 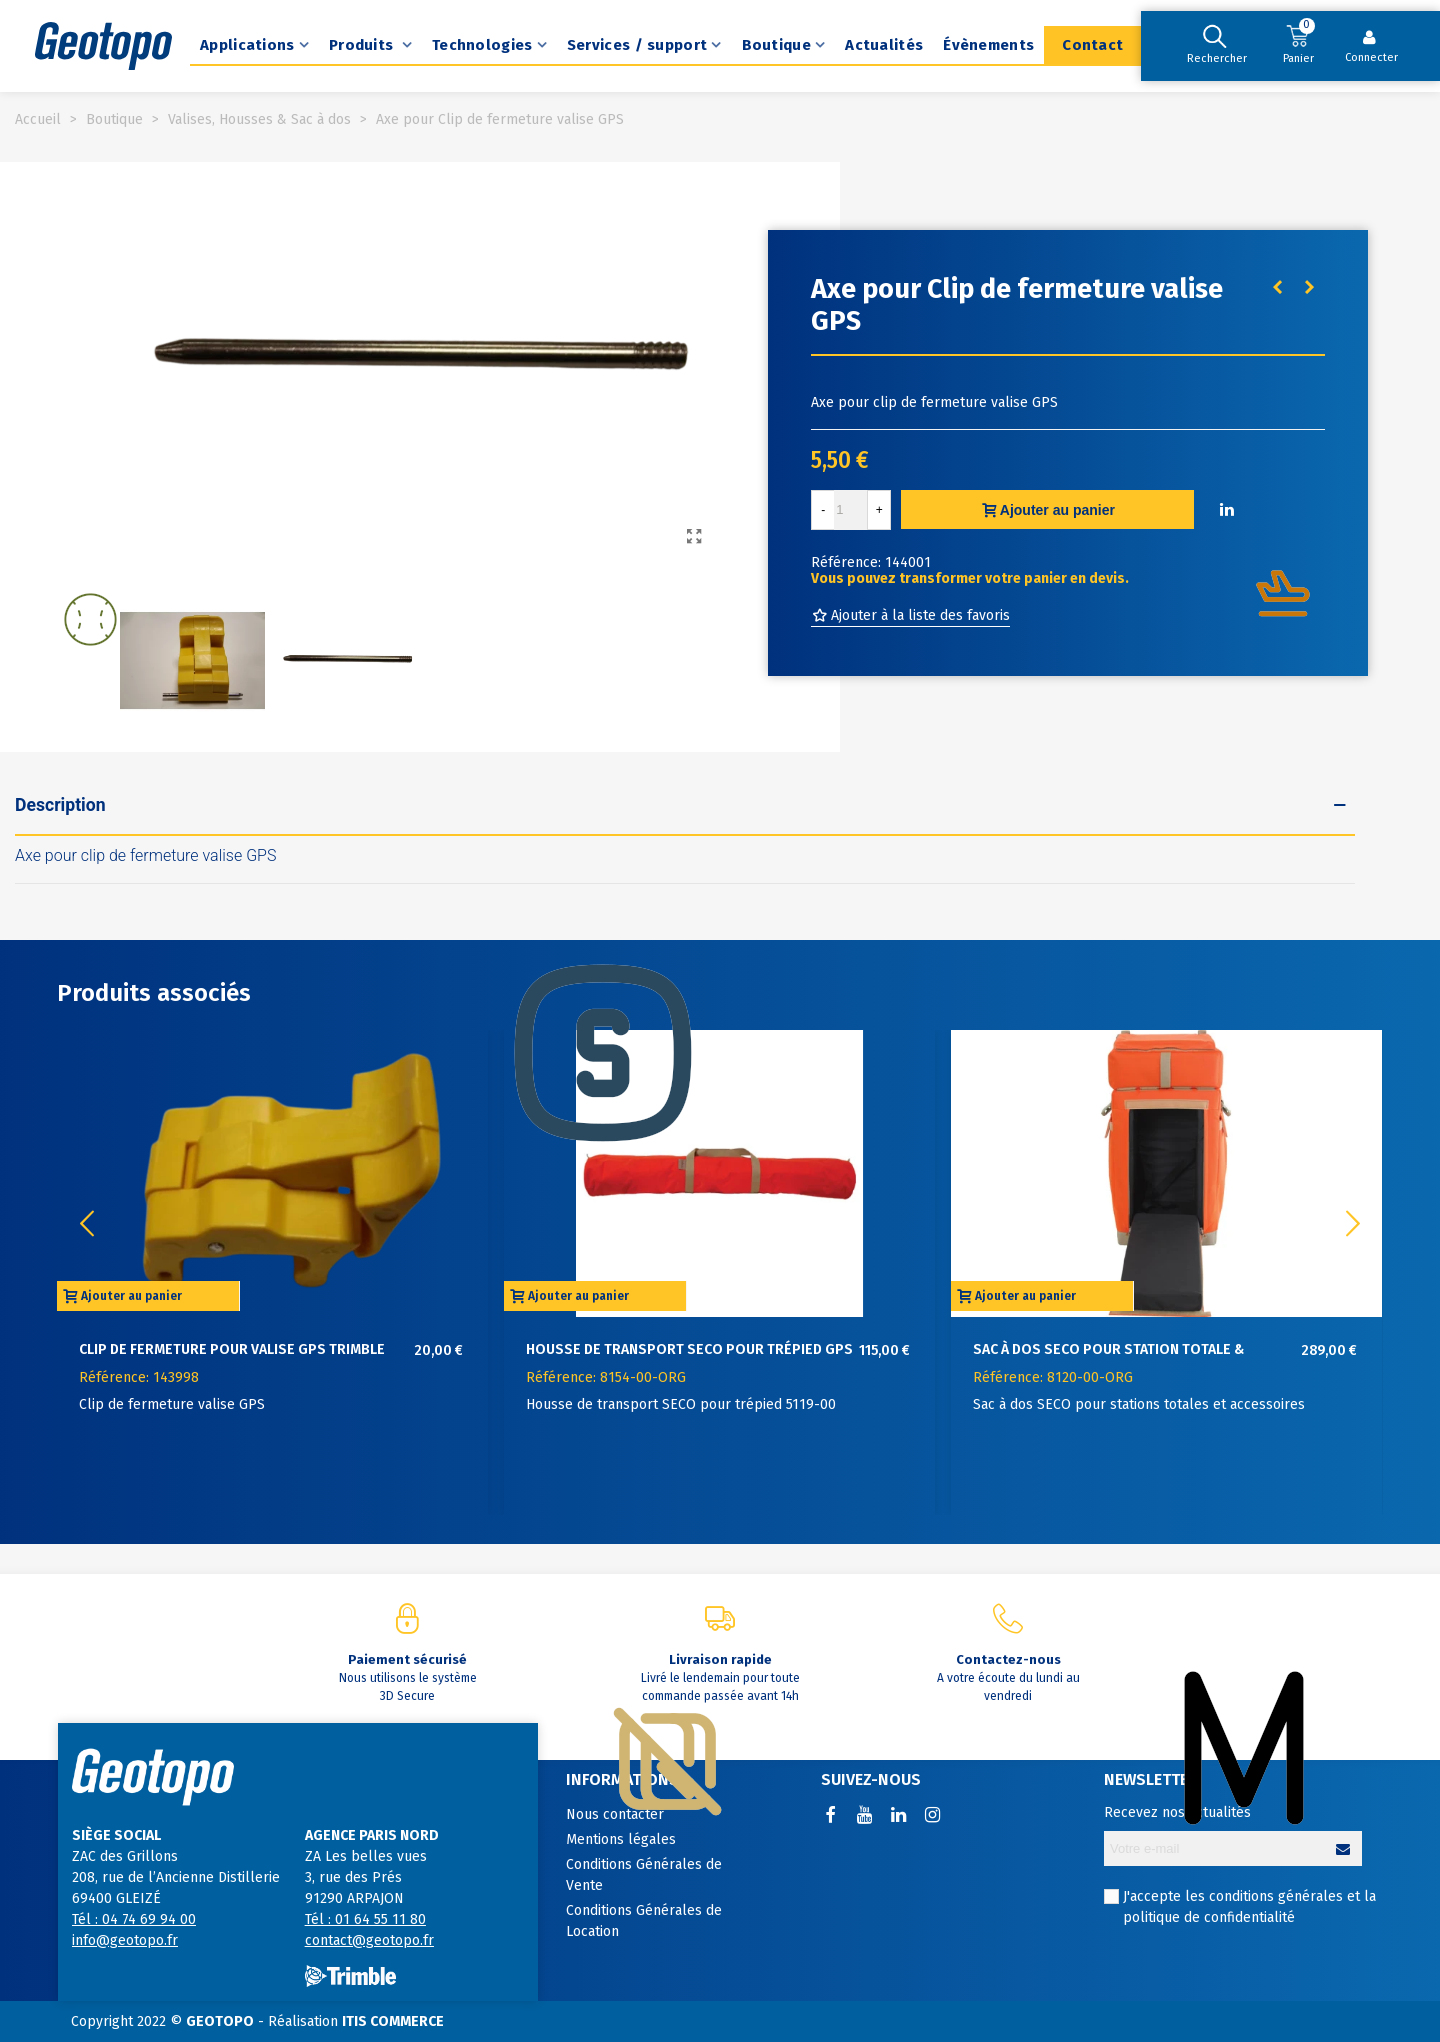 What do you see at coordinates (667, 1761) in the screenshot?
I see `nfc is currently disabled` at bounding box center [667, 1761].